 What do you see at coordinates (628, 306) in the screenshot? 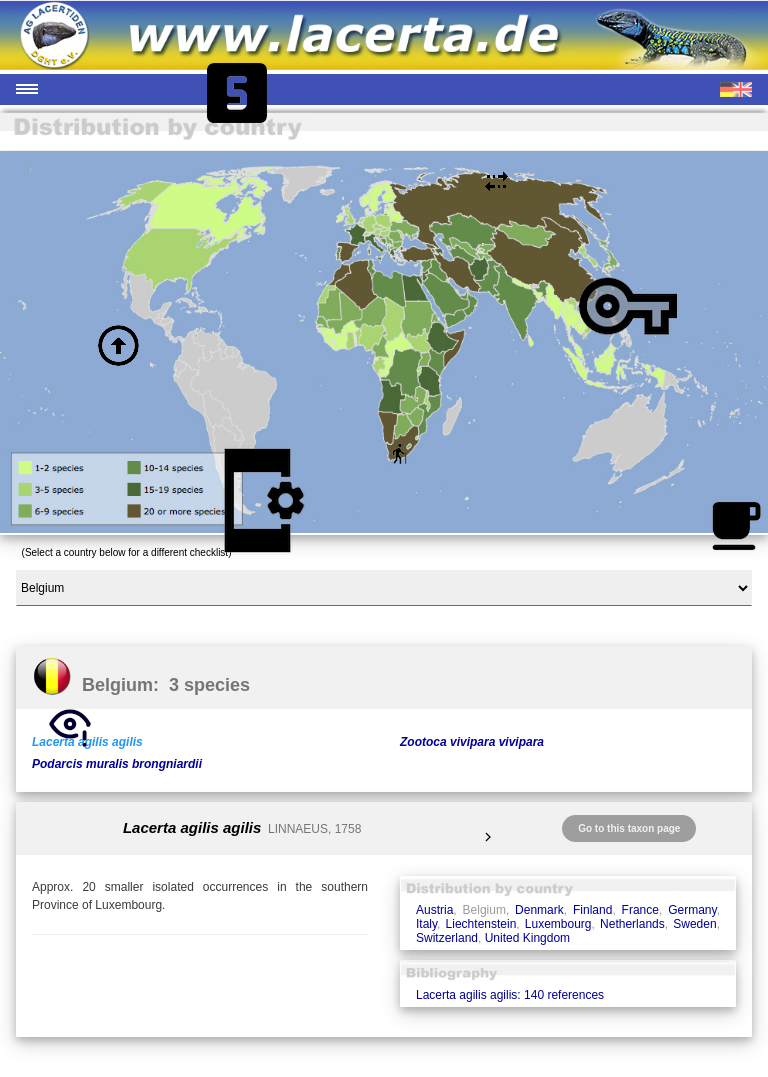
I see `access VPN or secure connection settings` at bounding box center [628, 306].